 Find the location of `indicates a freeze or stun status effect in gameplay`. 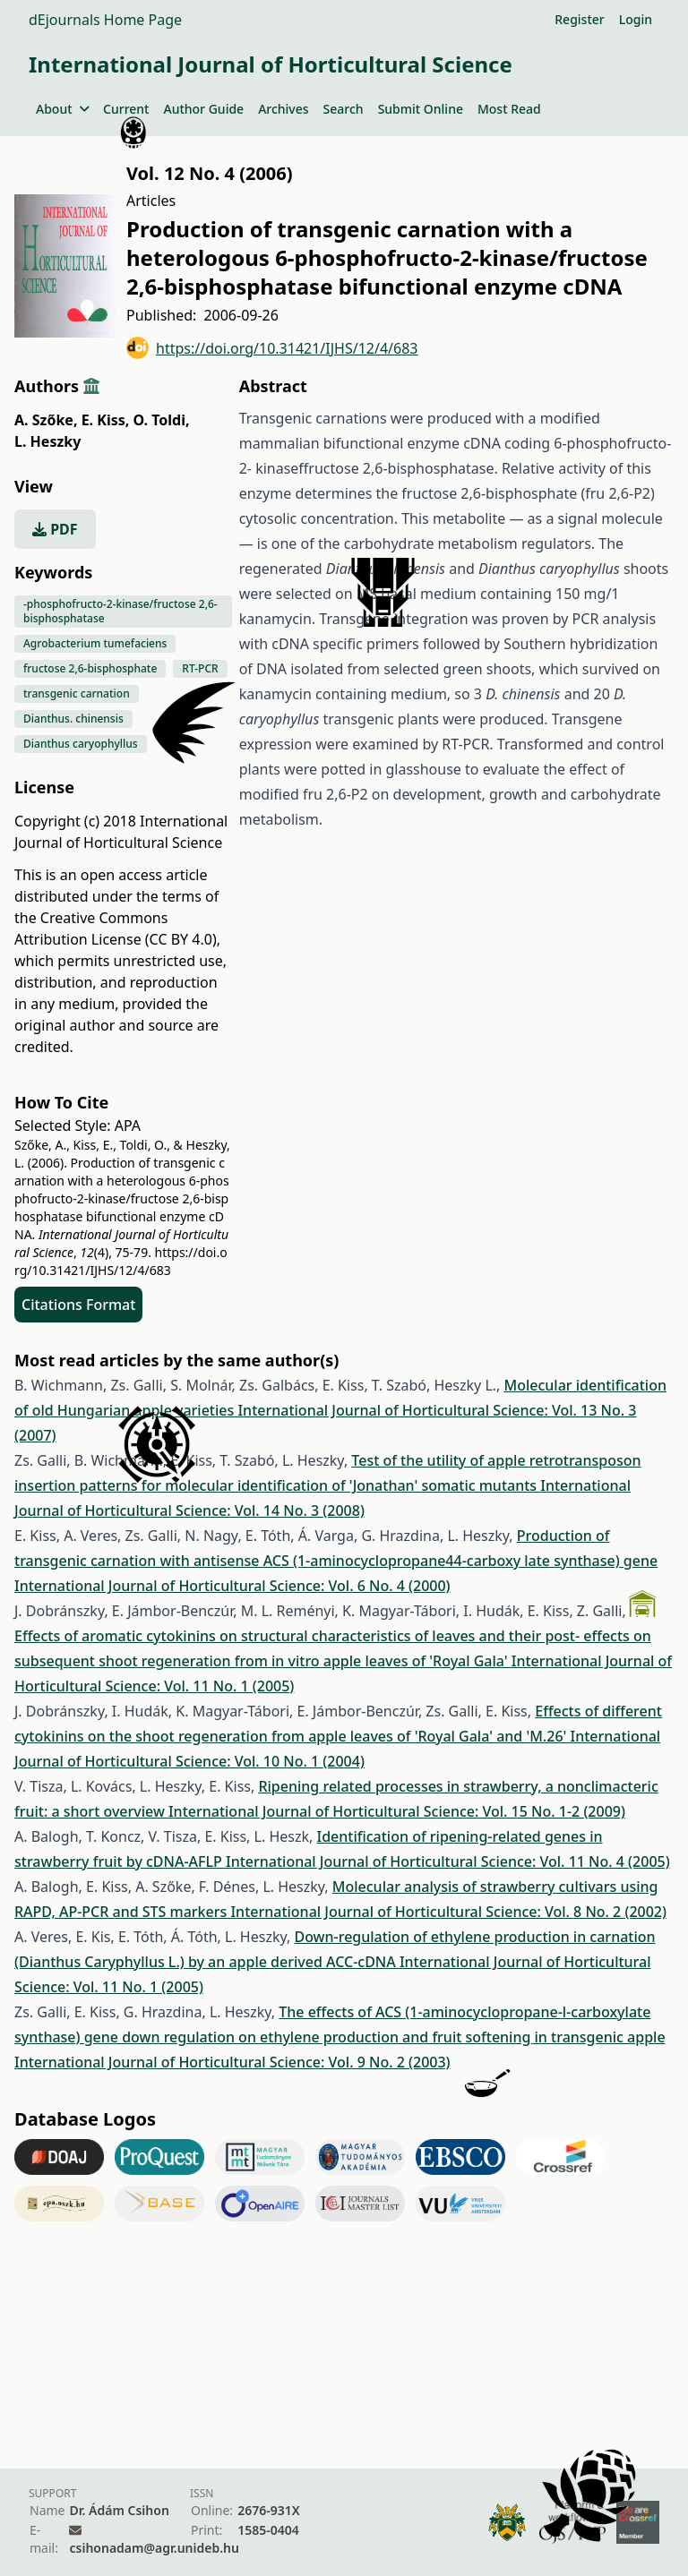

indicates a freeze or stun status effect in gameplay is located at coordinates (133, 133).